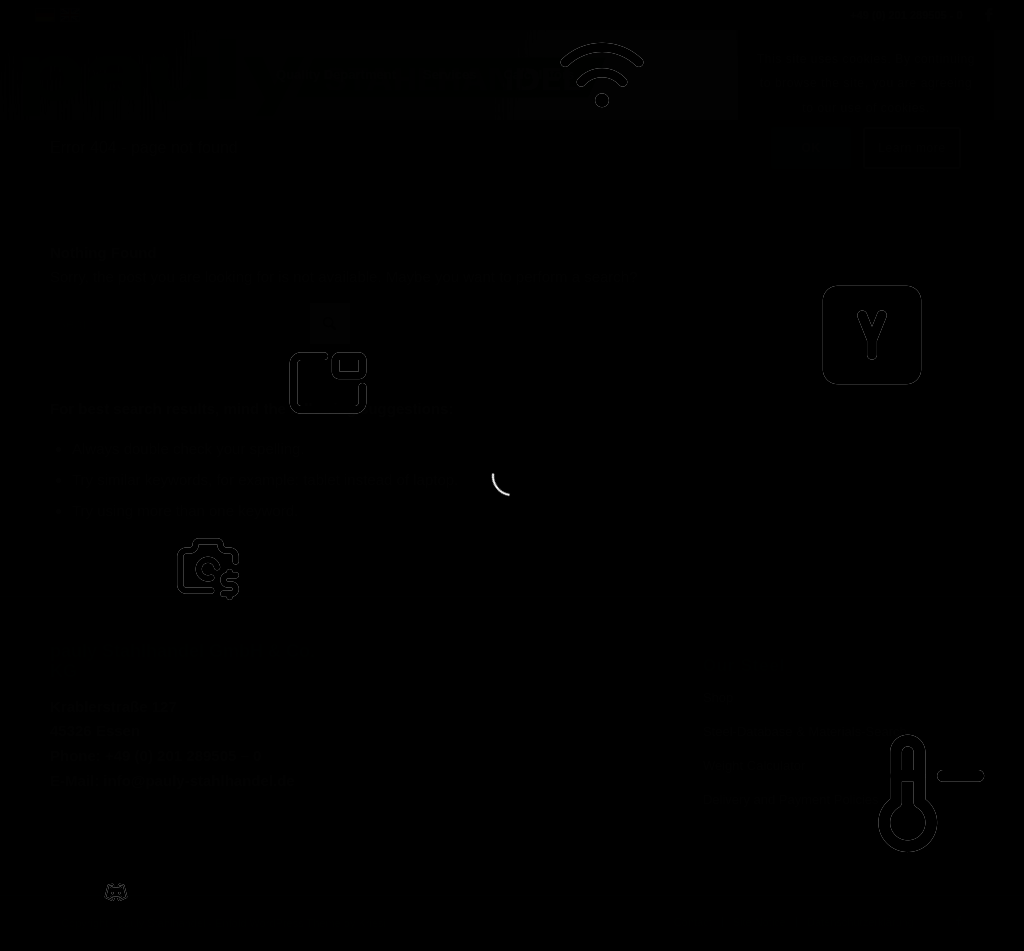 This screenshot has width=1024, height=951. Describe the element at coordinates (328, 383) in the screenshot. I see `enable picture-in-picture mode at top of screen` at that location.